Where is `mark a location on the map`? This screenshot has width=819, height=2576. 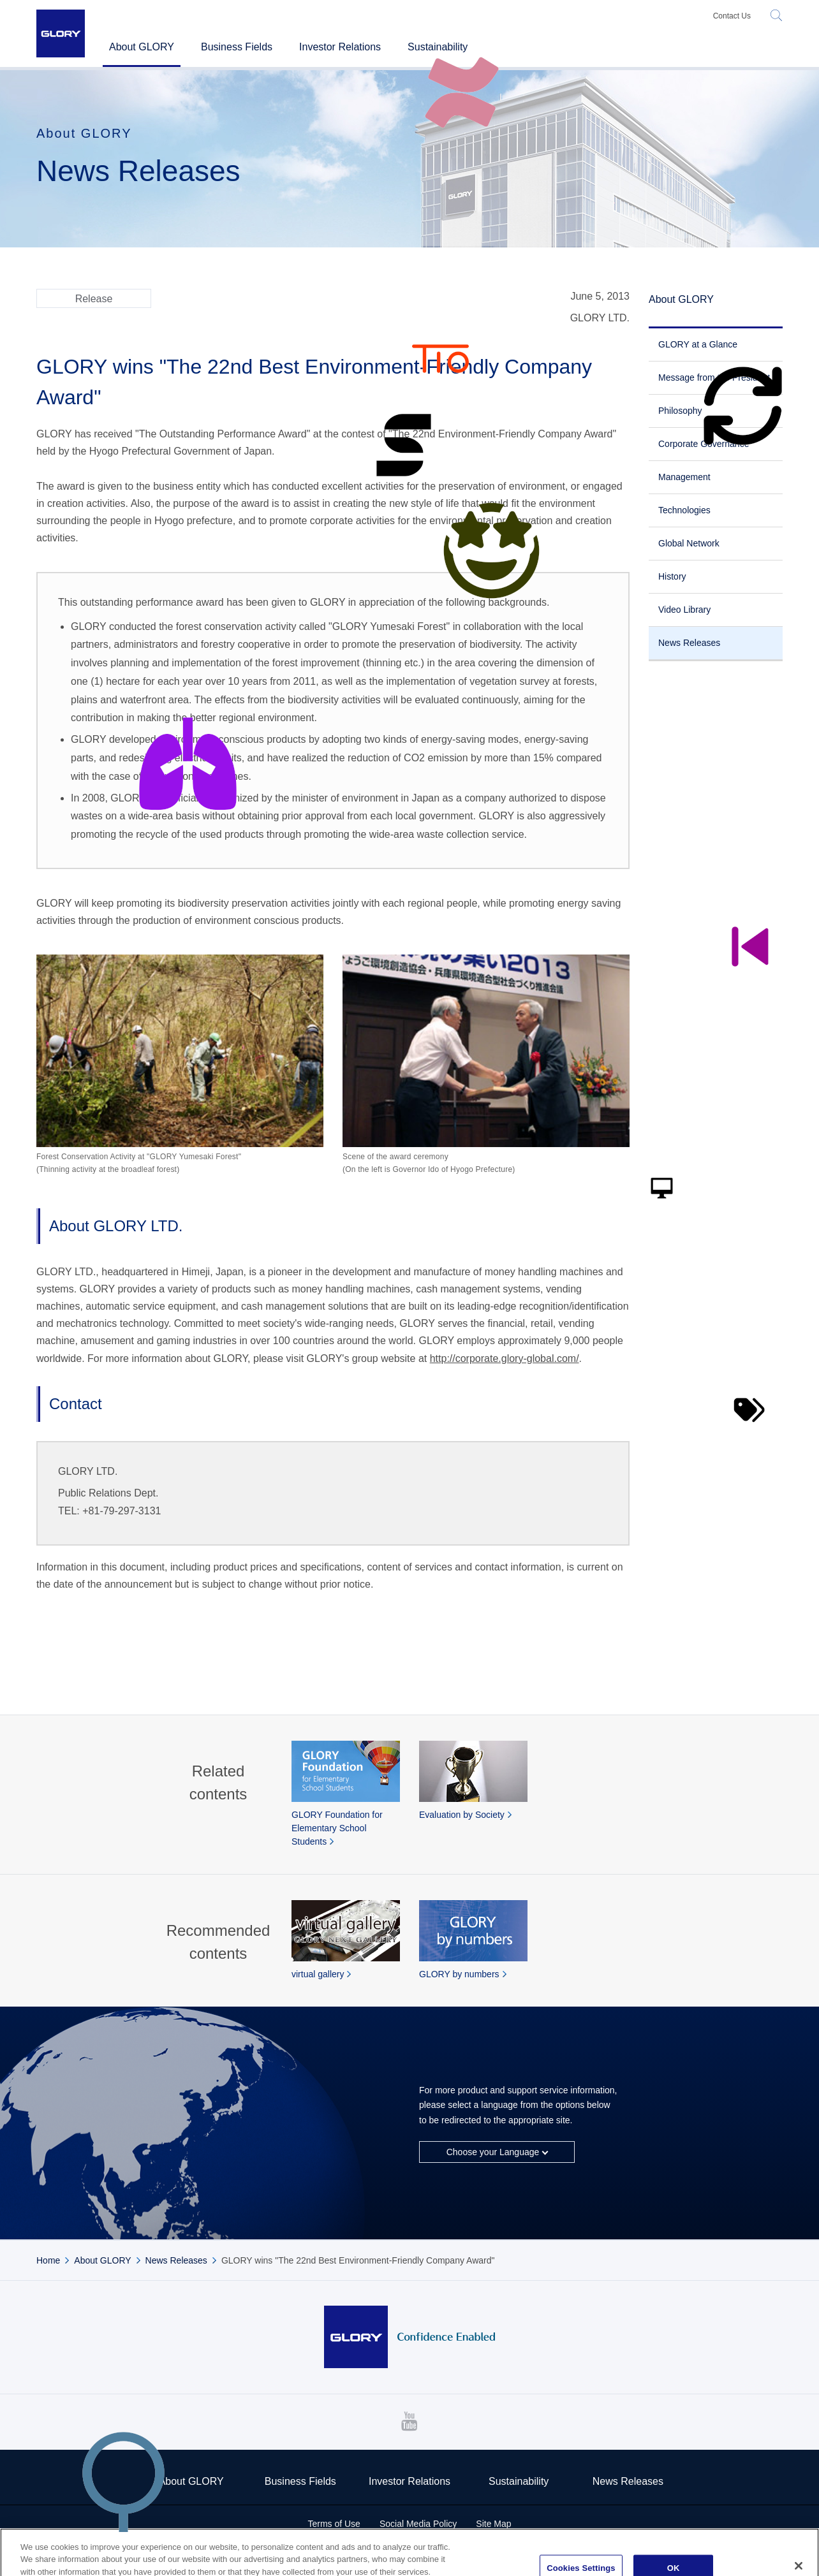
mark a location on the map is located at coordinates (123, 2477).